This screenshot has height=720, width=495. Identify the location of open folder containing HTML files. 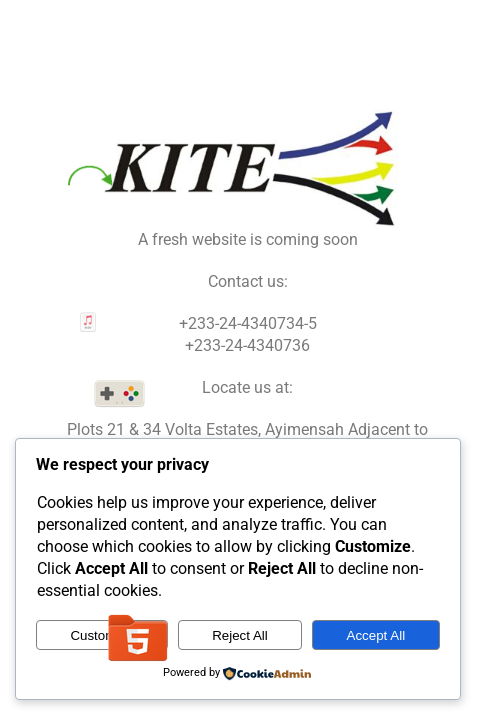
(137, 639).